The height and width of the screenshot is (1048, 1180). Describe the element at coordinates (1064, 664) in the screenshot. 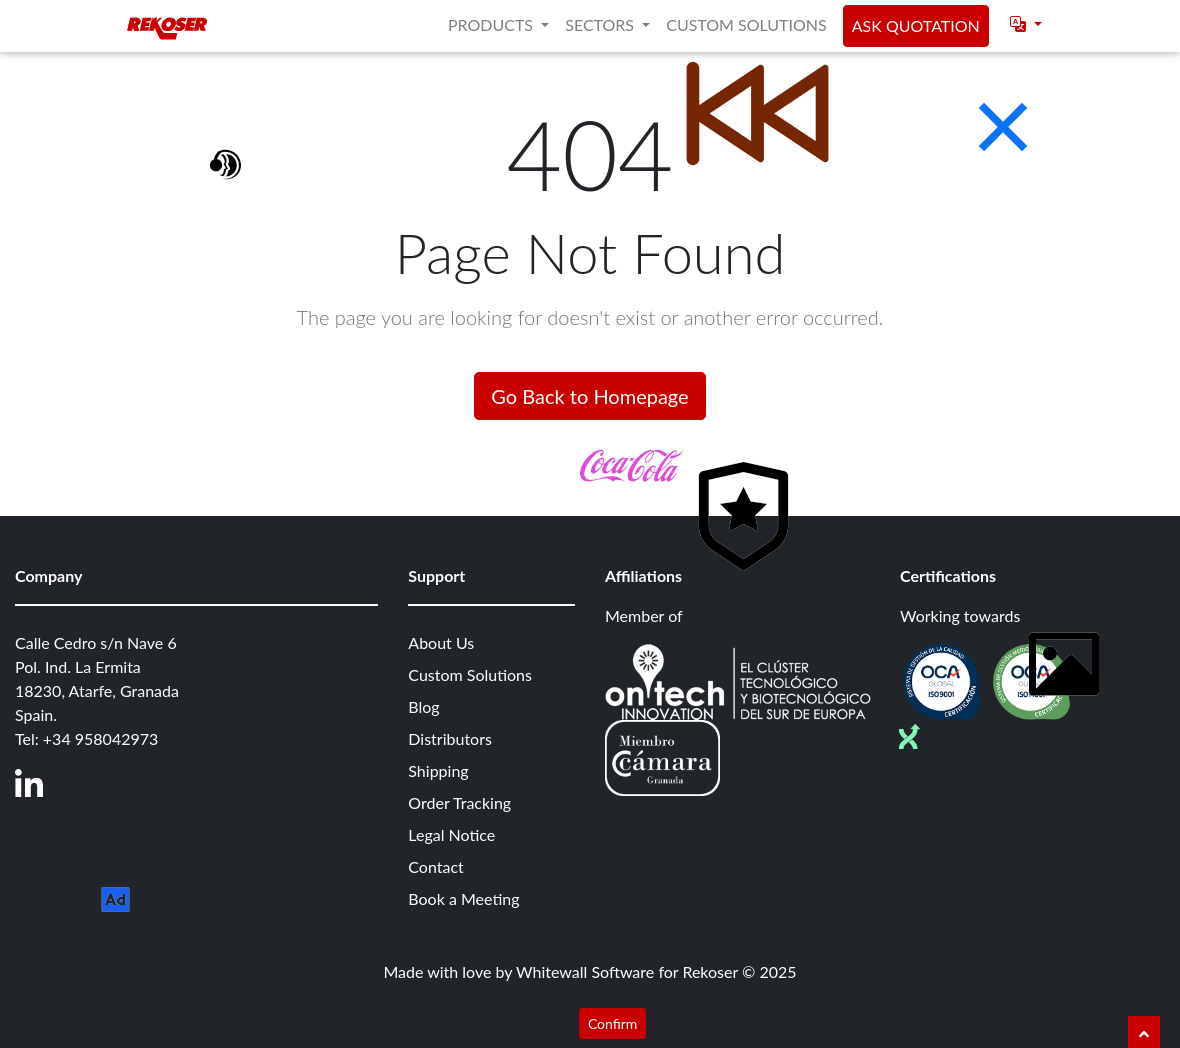

I see `view image or photo` at that location.